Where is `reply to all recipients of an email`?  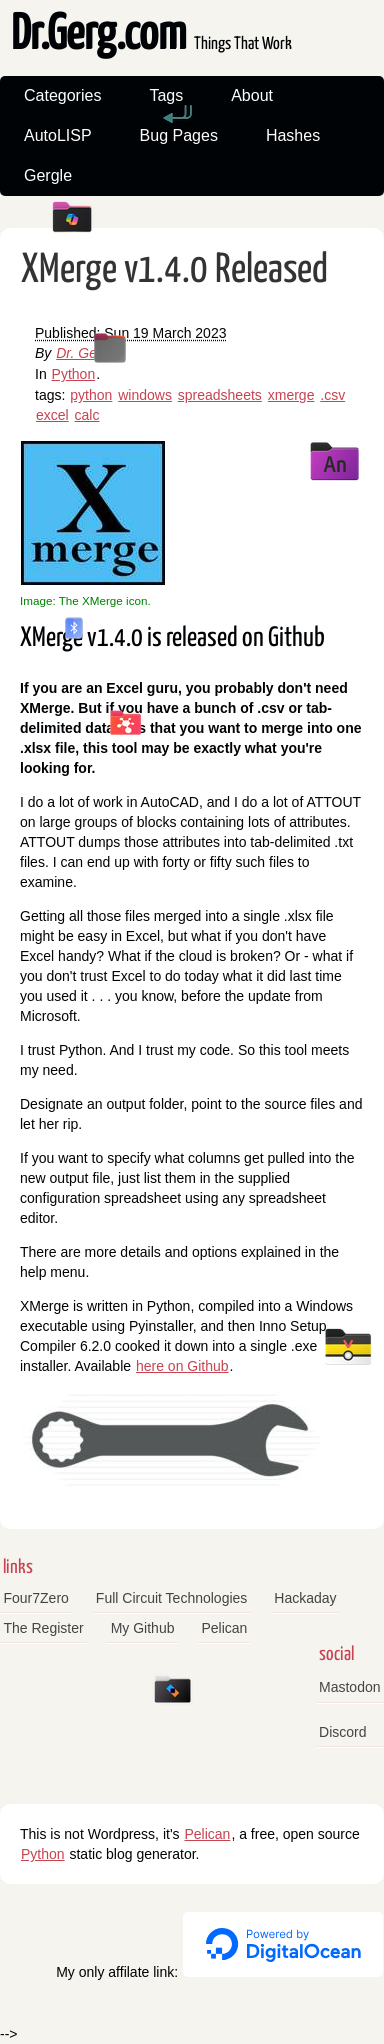
reply to all recipients of an email is located at coordinates (177, 114).